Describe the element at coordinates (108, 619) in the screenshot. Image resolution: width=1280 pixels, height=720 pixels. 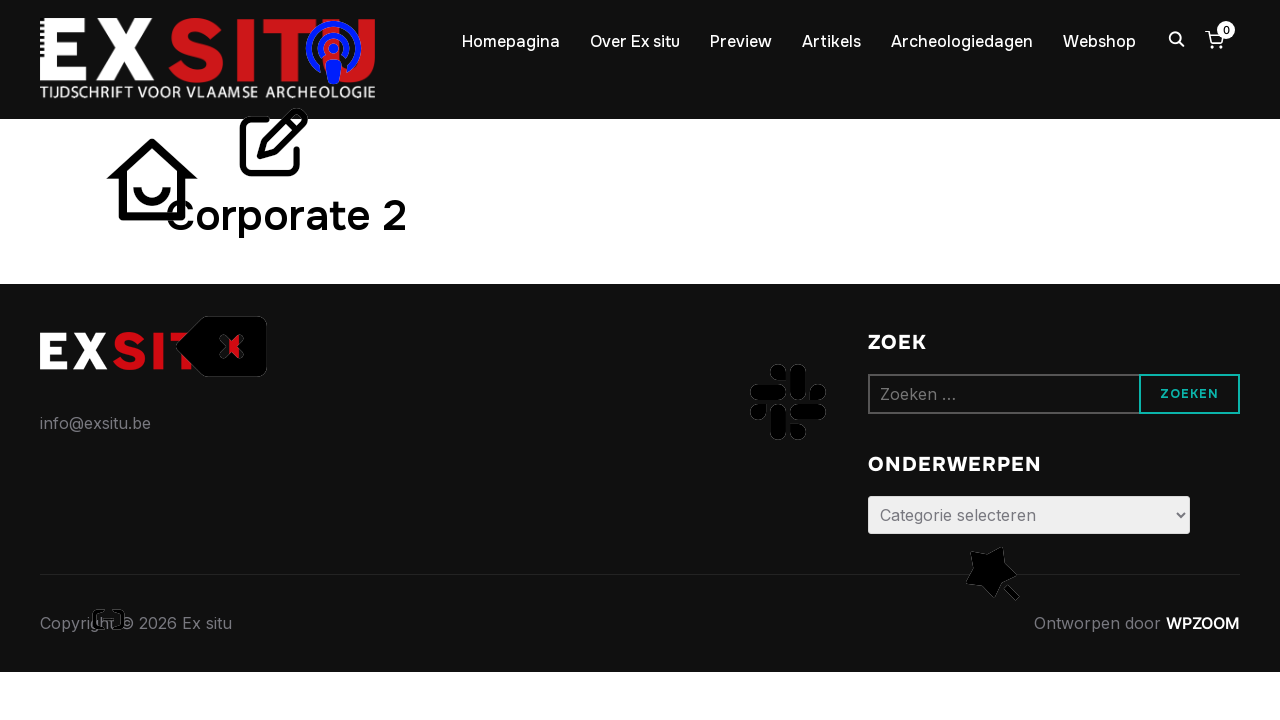
I see `alibaba cloud services logo` at that location.